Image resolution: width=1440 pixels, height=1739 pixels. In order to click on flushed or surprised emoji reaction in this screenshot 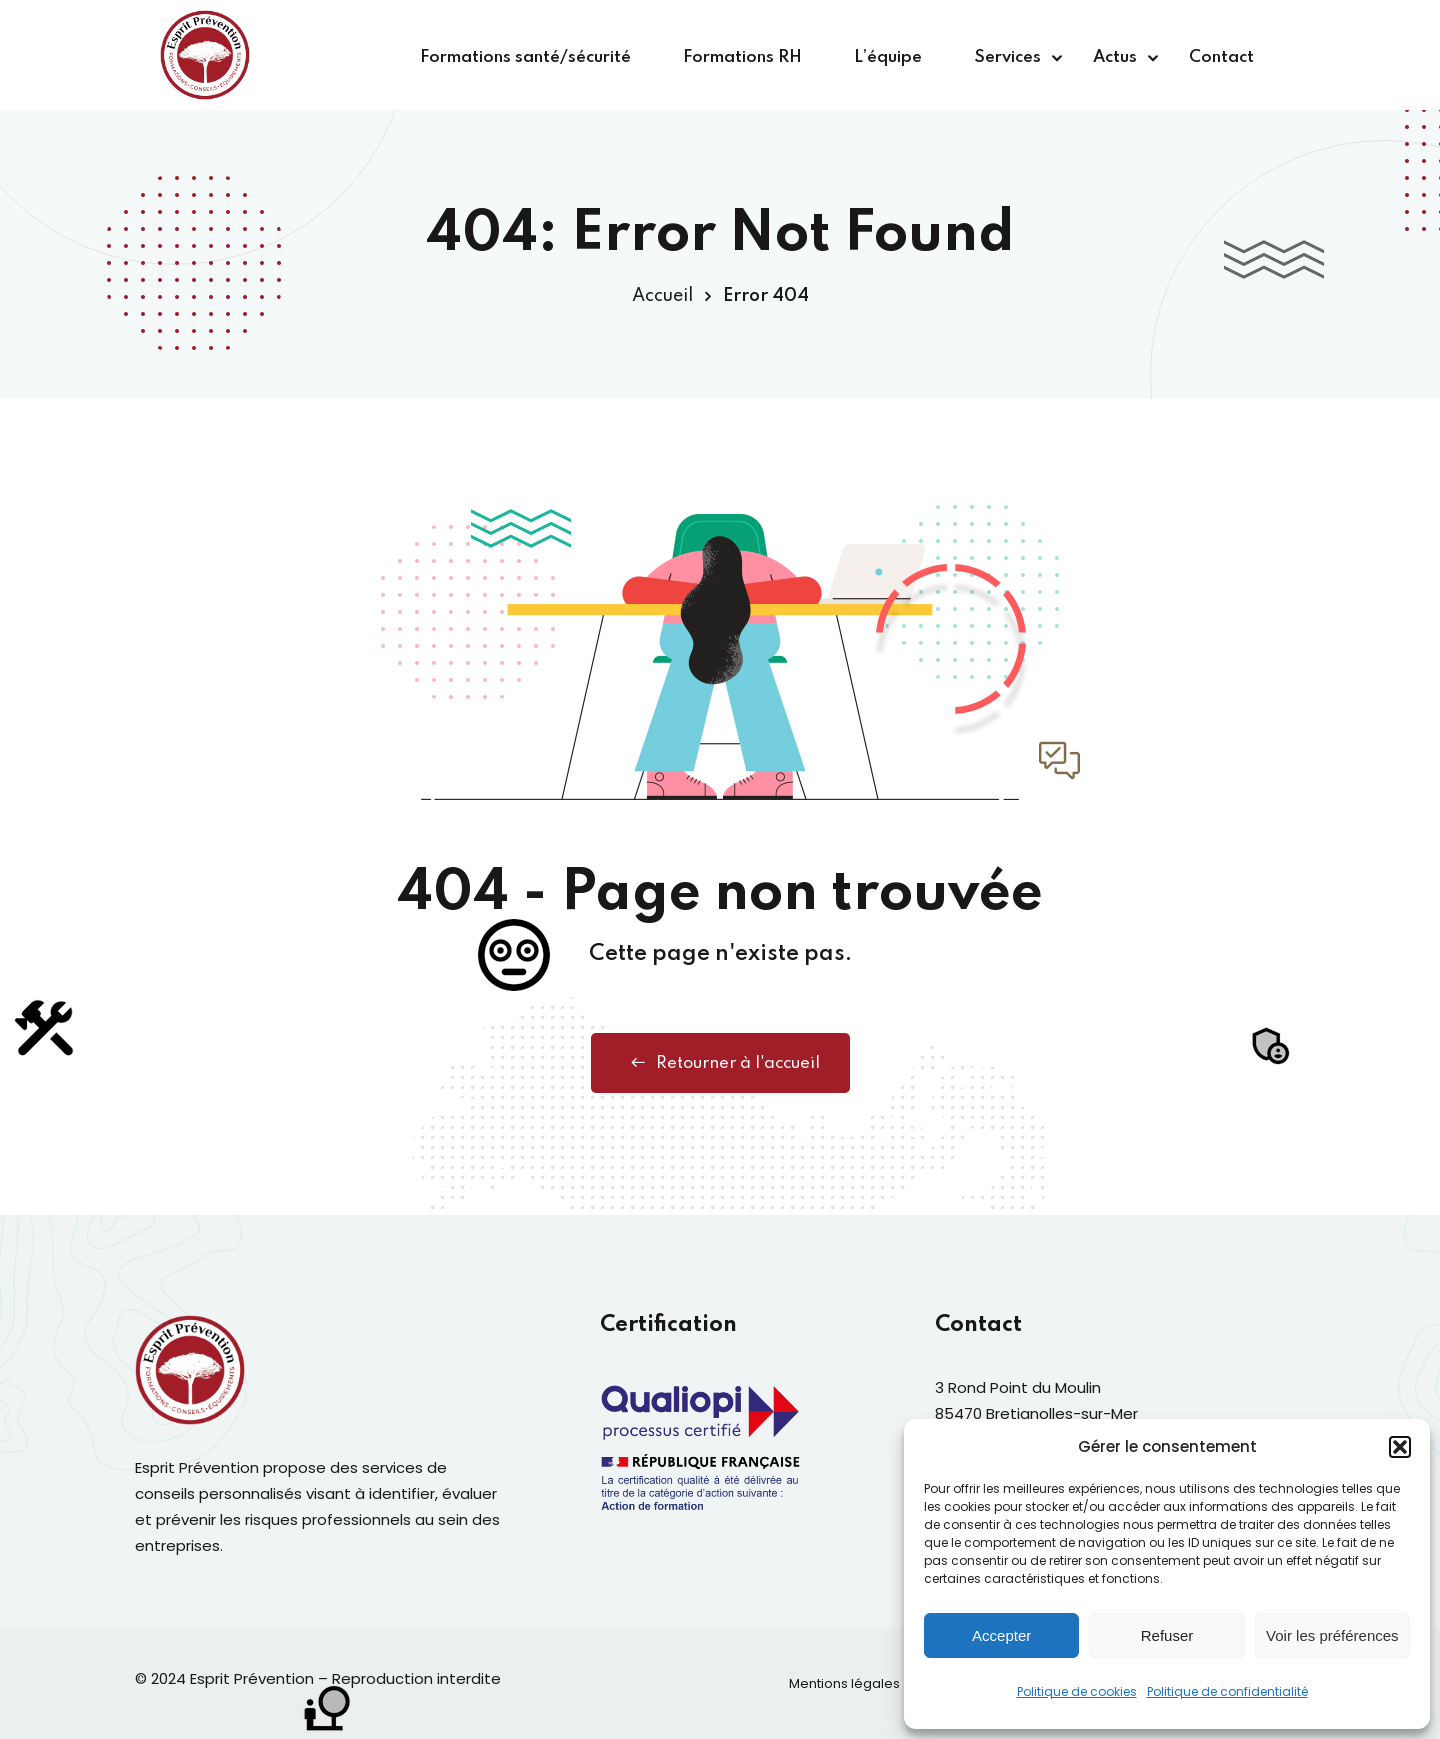, I will do `click(514, 955)`.